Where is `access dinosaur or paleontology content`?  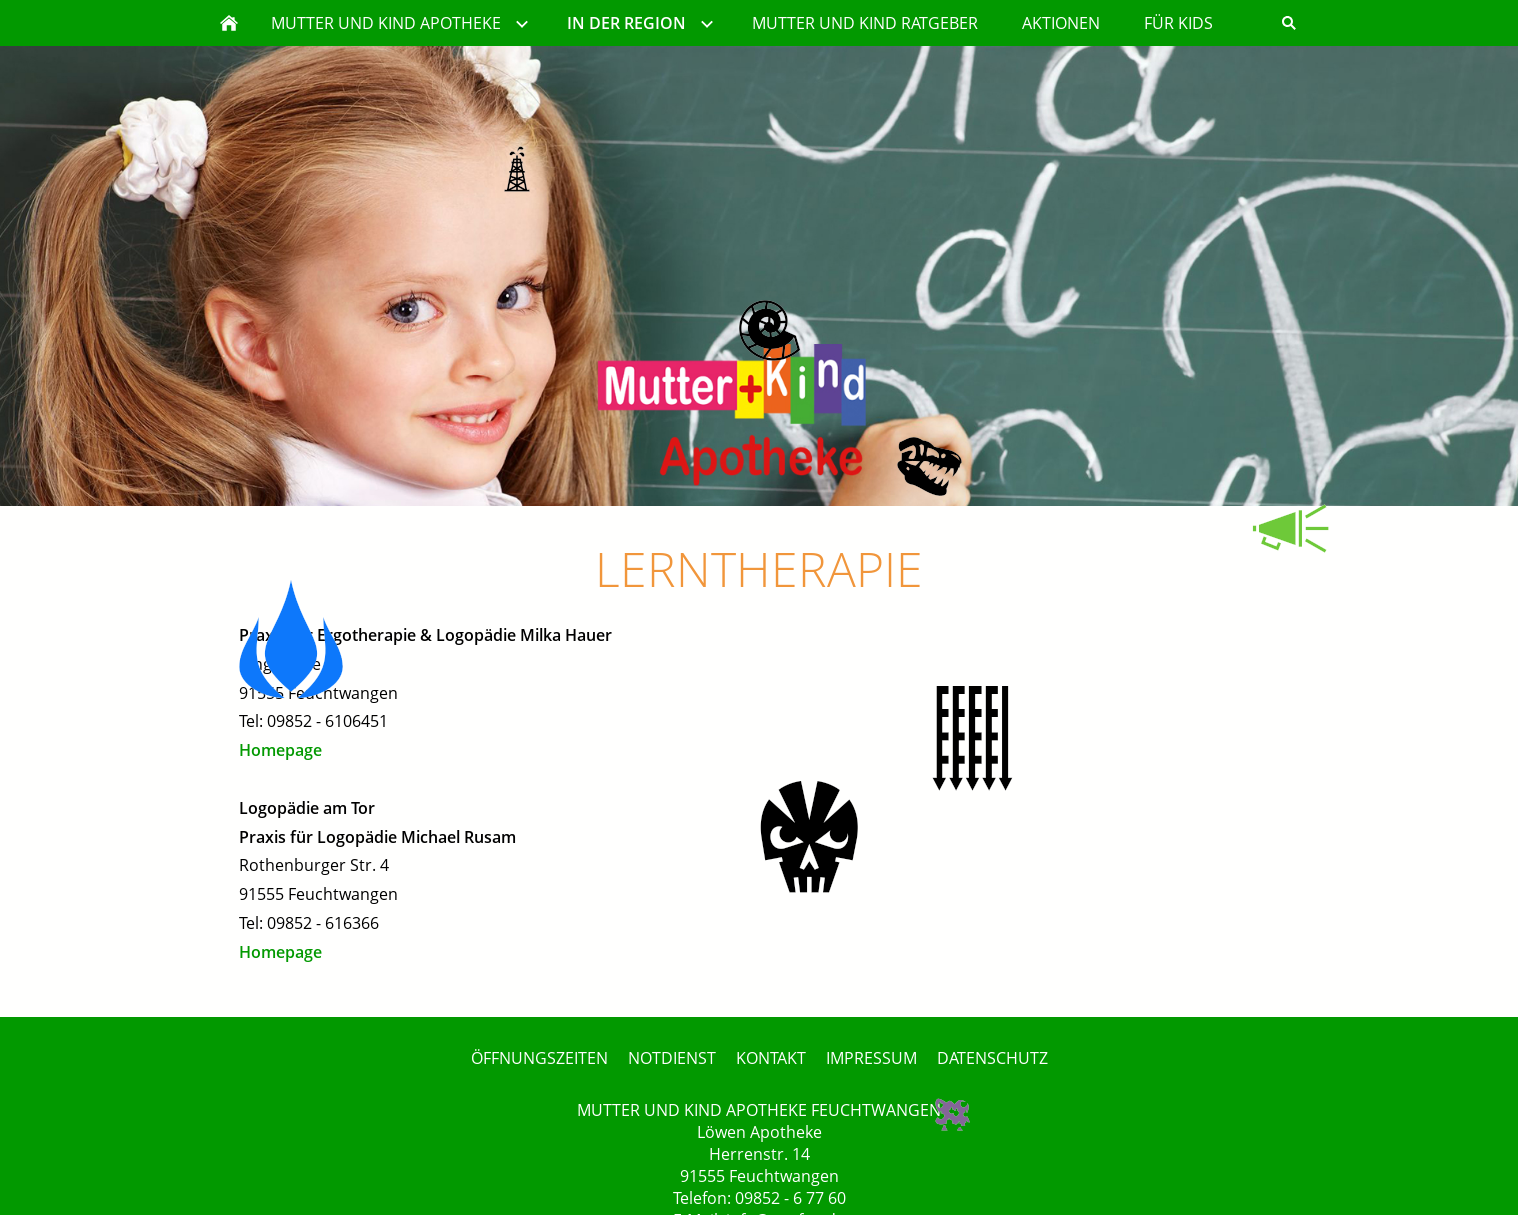
access dinosaur or paleontology content is located at coordinates (929, 466).